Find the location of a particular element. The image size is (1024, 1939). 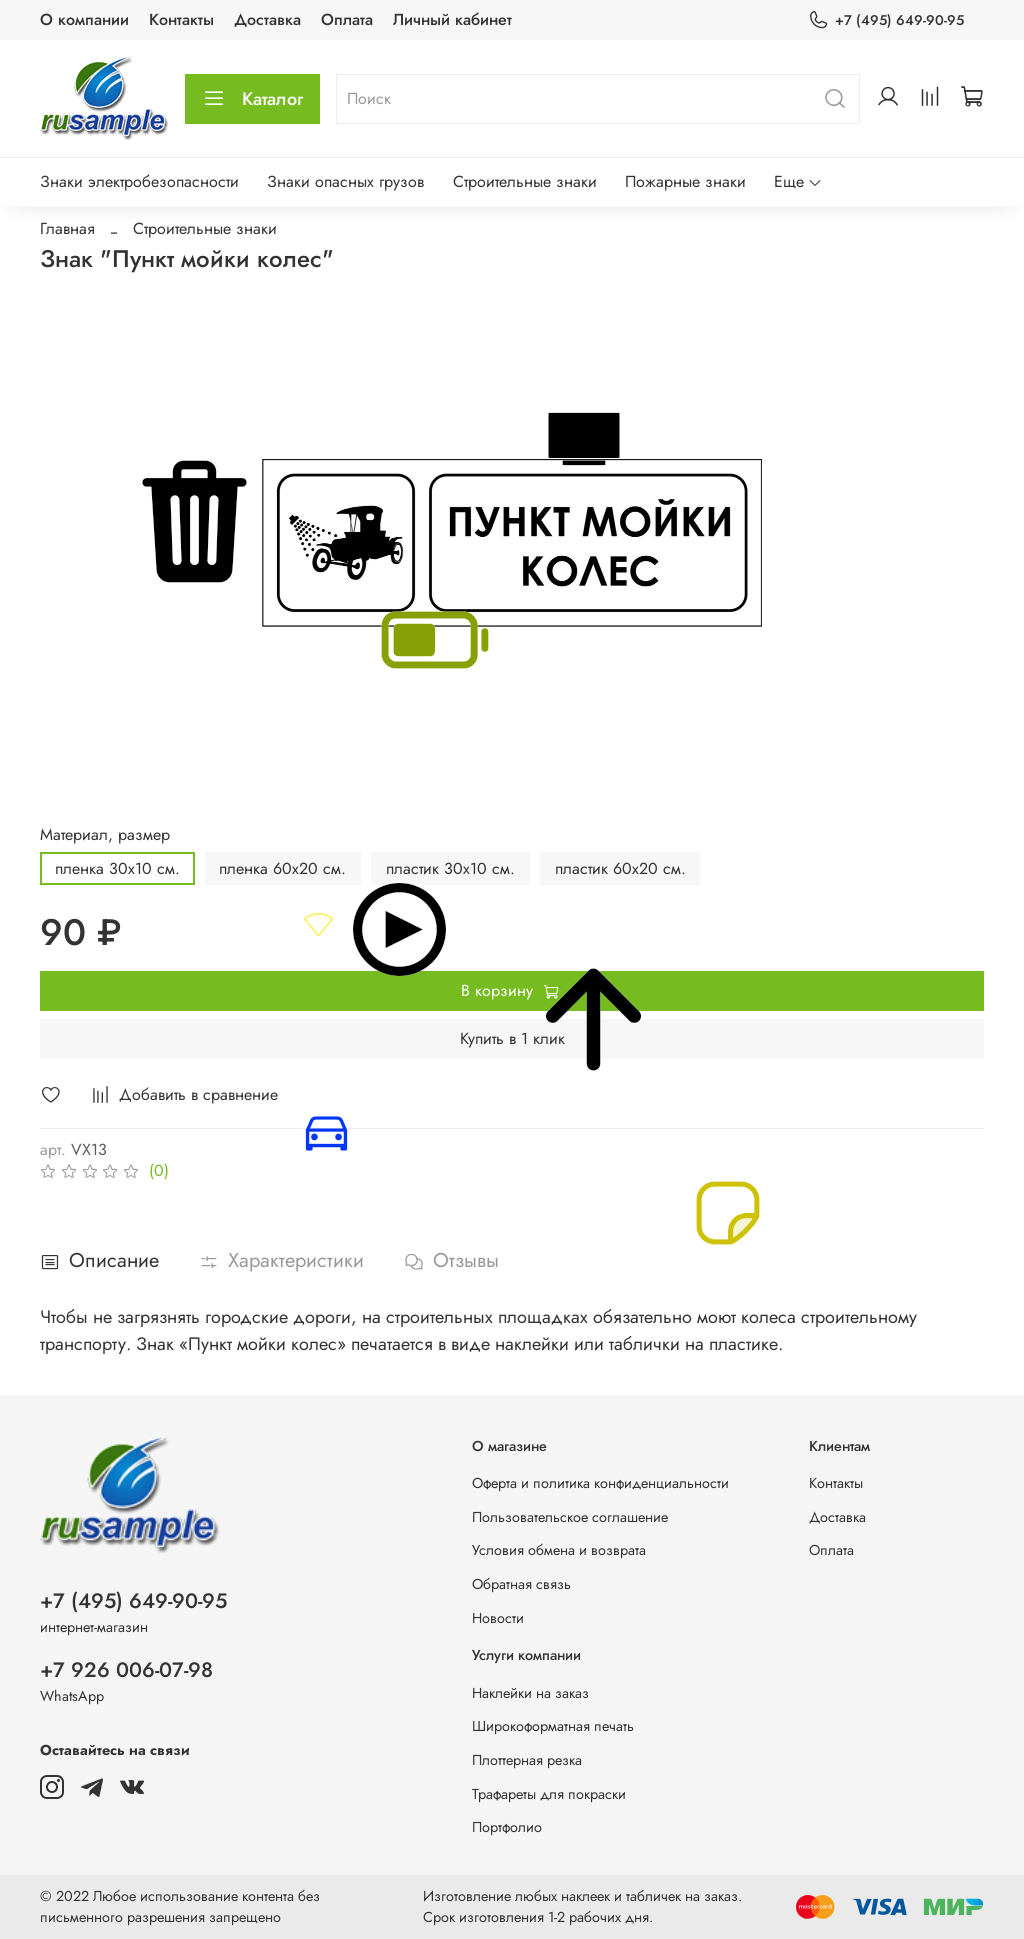

add a sticker to your message is located at coordinates (728, 1213).